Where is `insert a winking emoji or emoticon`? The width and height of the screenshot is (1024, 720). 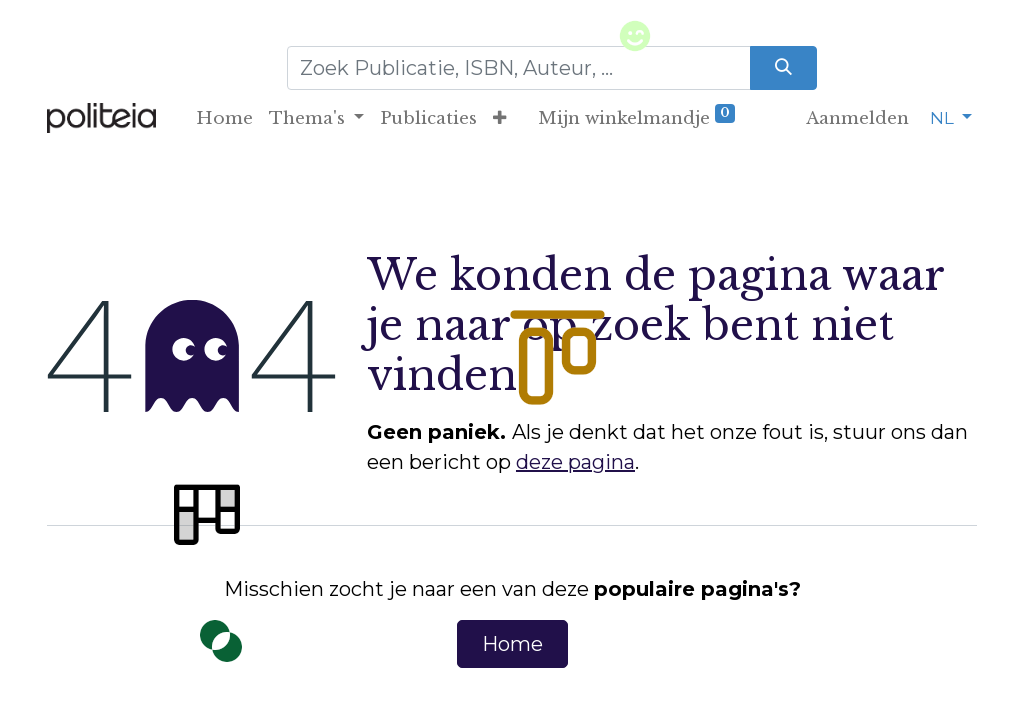
insert a winking emoji or emoticon is located at coordinates (635, 36).